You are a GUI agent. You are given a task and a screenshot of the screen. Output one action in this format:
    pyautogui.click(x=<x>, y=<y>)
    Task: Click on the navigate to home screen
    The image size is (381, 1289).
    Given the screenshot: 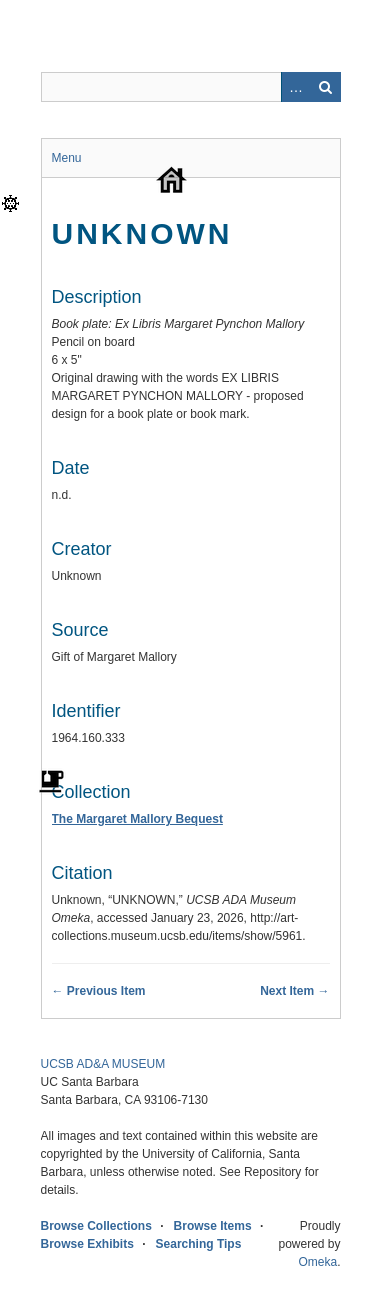 What is the action you would take?
    pyautogui.click(x=171, y=180)
    